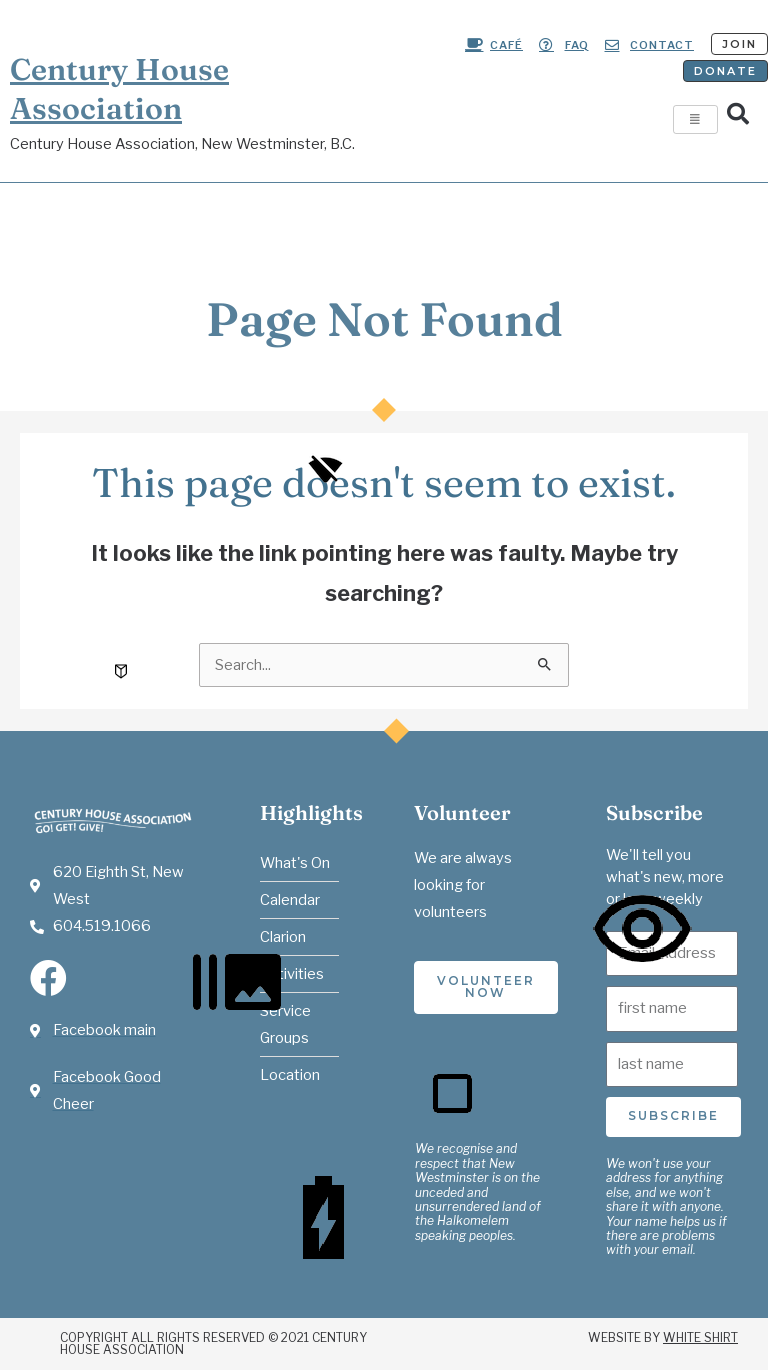  What do you see at coordinates (323, 1217) in the screenshot?
I see `indicates battery is fully charged while connected to power` at bounding box center [323, 1217].